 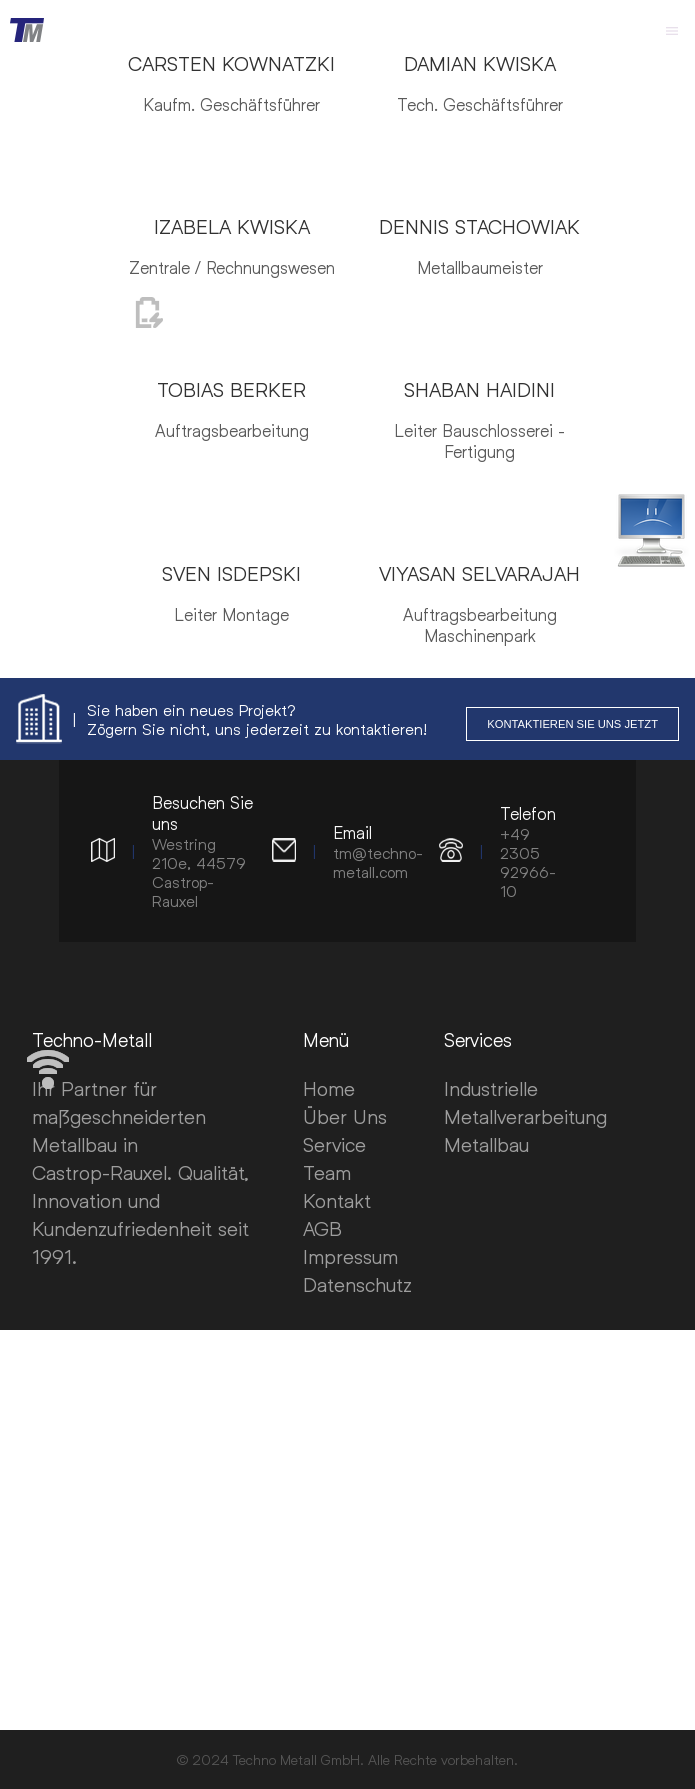 What do you see at coordinates (651, 531) in the screenshot?
I see `indicates a system error or computer malfunction` at bounding box center [651, 531].